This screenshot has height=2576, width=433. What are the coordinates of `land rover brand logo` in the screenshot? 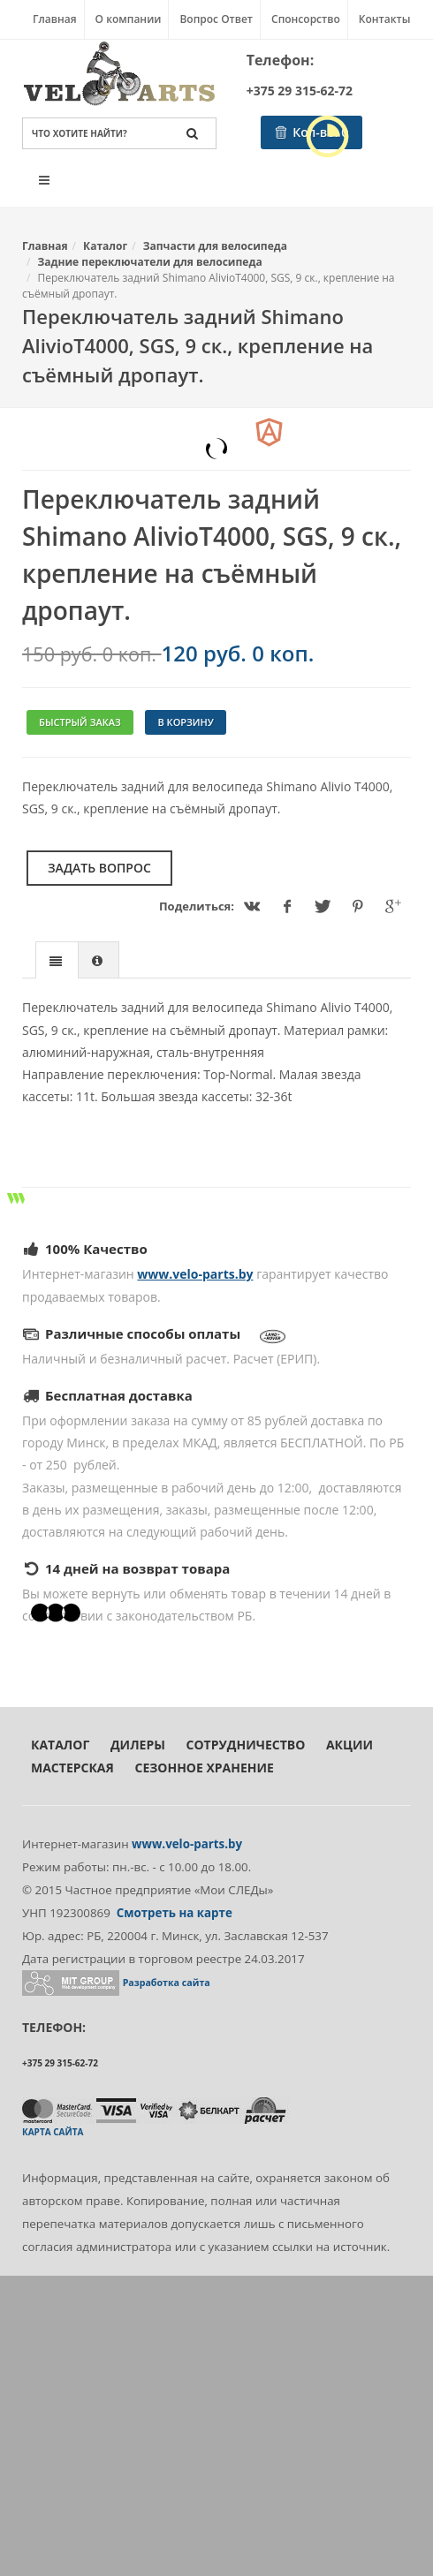 It's located at (272, 1336).